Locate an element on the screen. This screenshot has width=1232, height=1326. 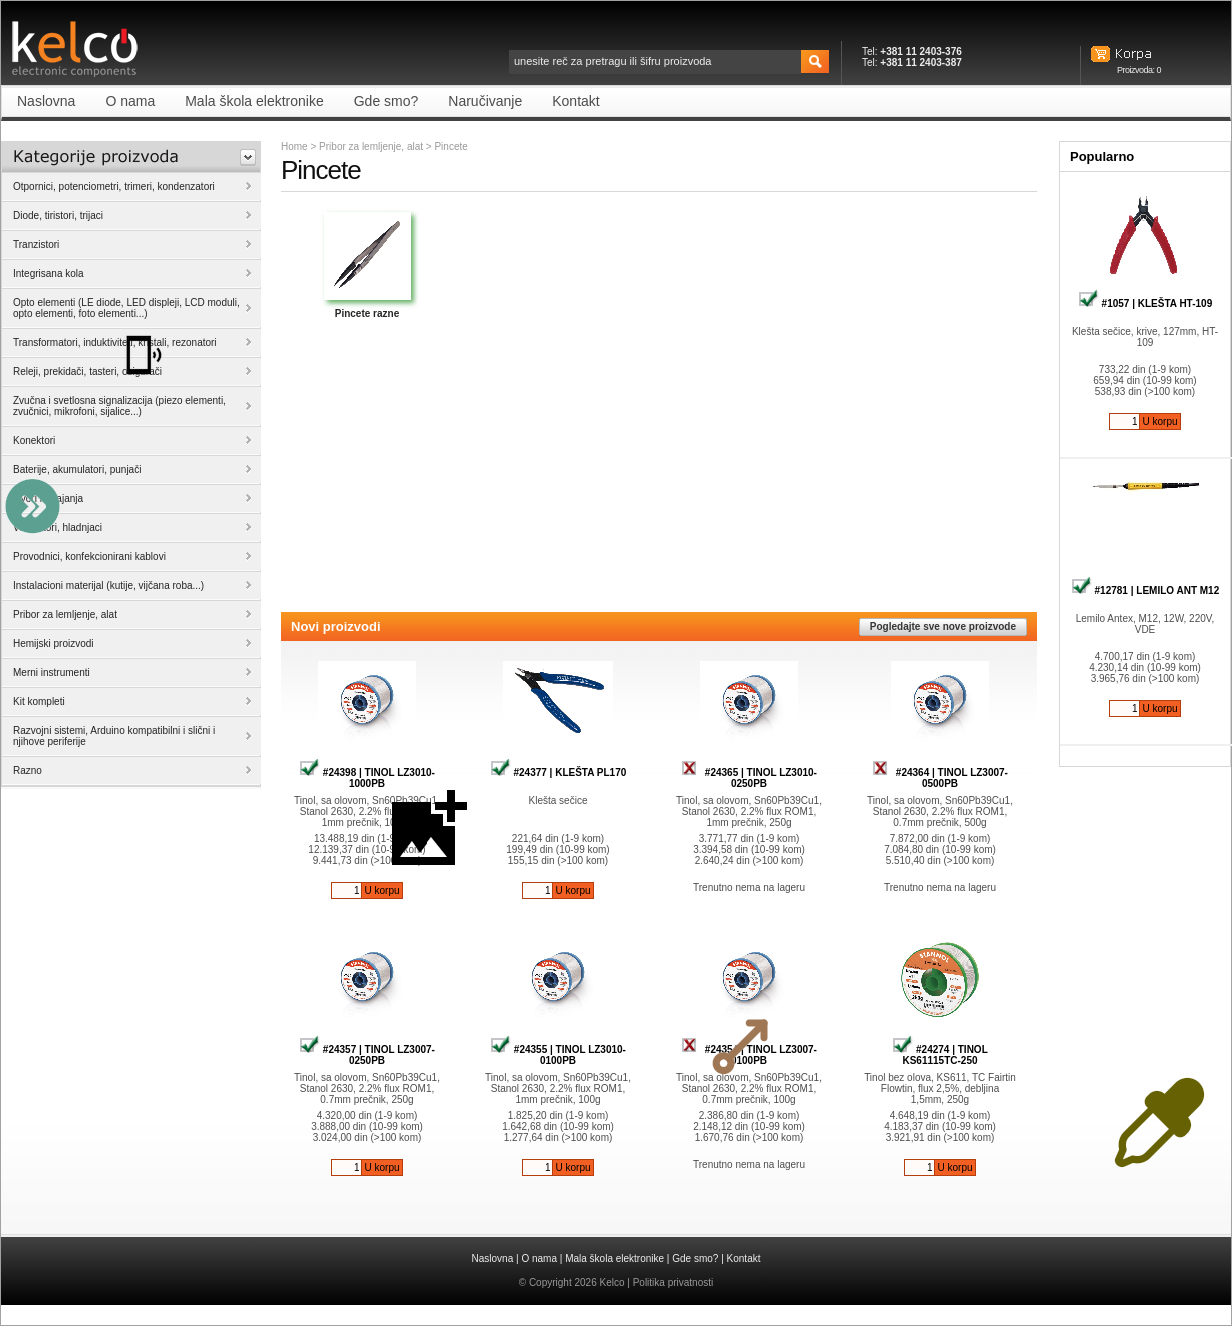
skip forward or advance to next item is located at coordinates (32, 506).